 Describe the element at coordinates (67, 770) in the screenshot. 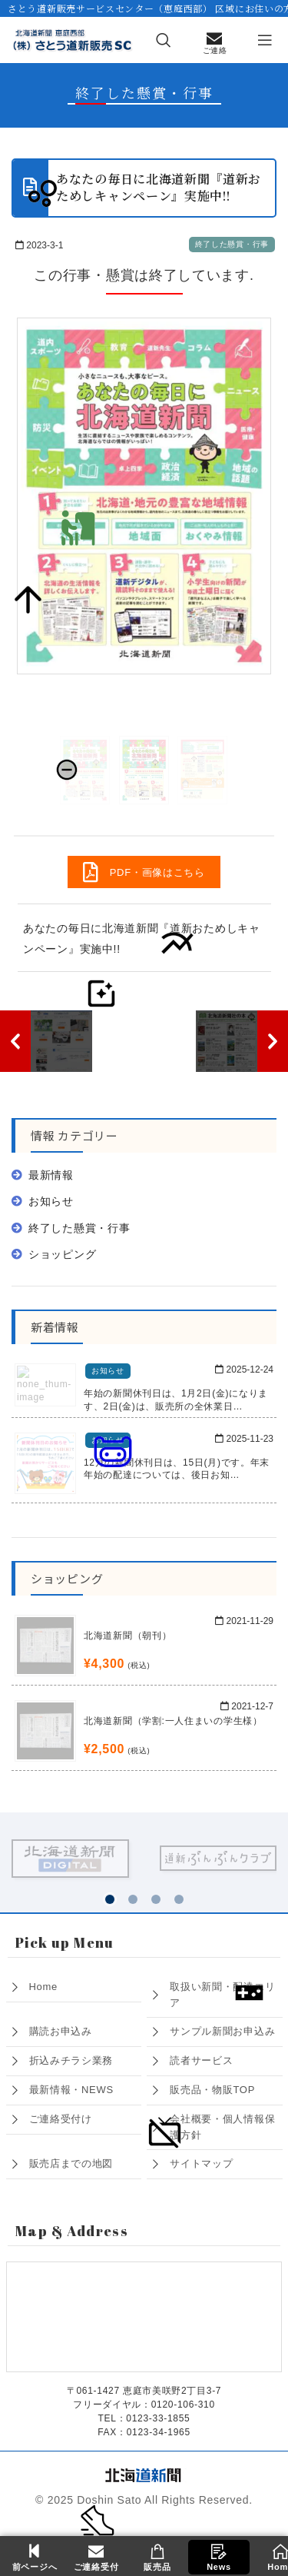

I see `remove an item from a list` at that location.